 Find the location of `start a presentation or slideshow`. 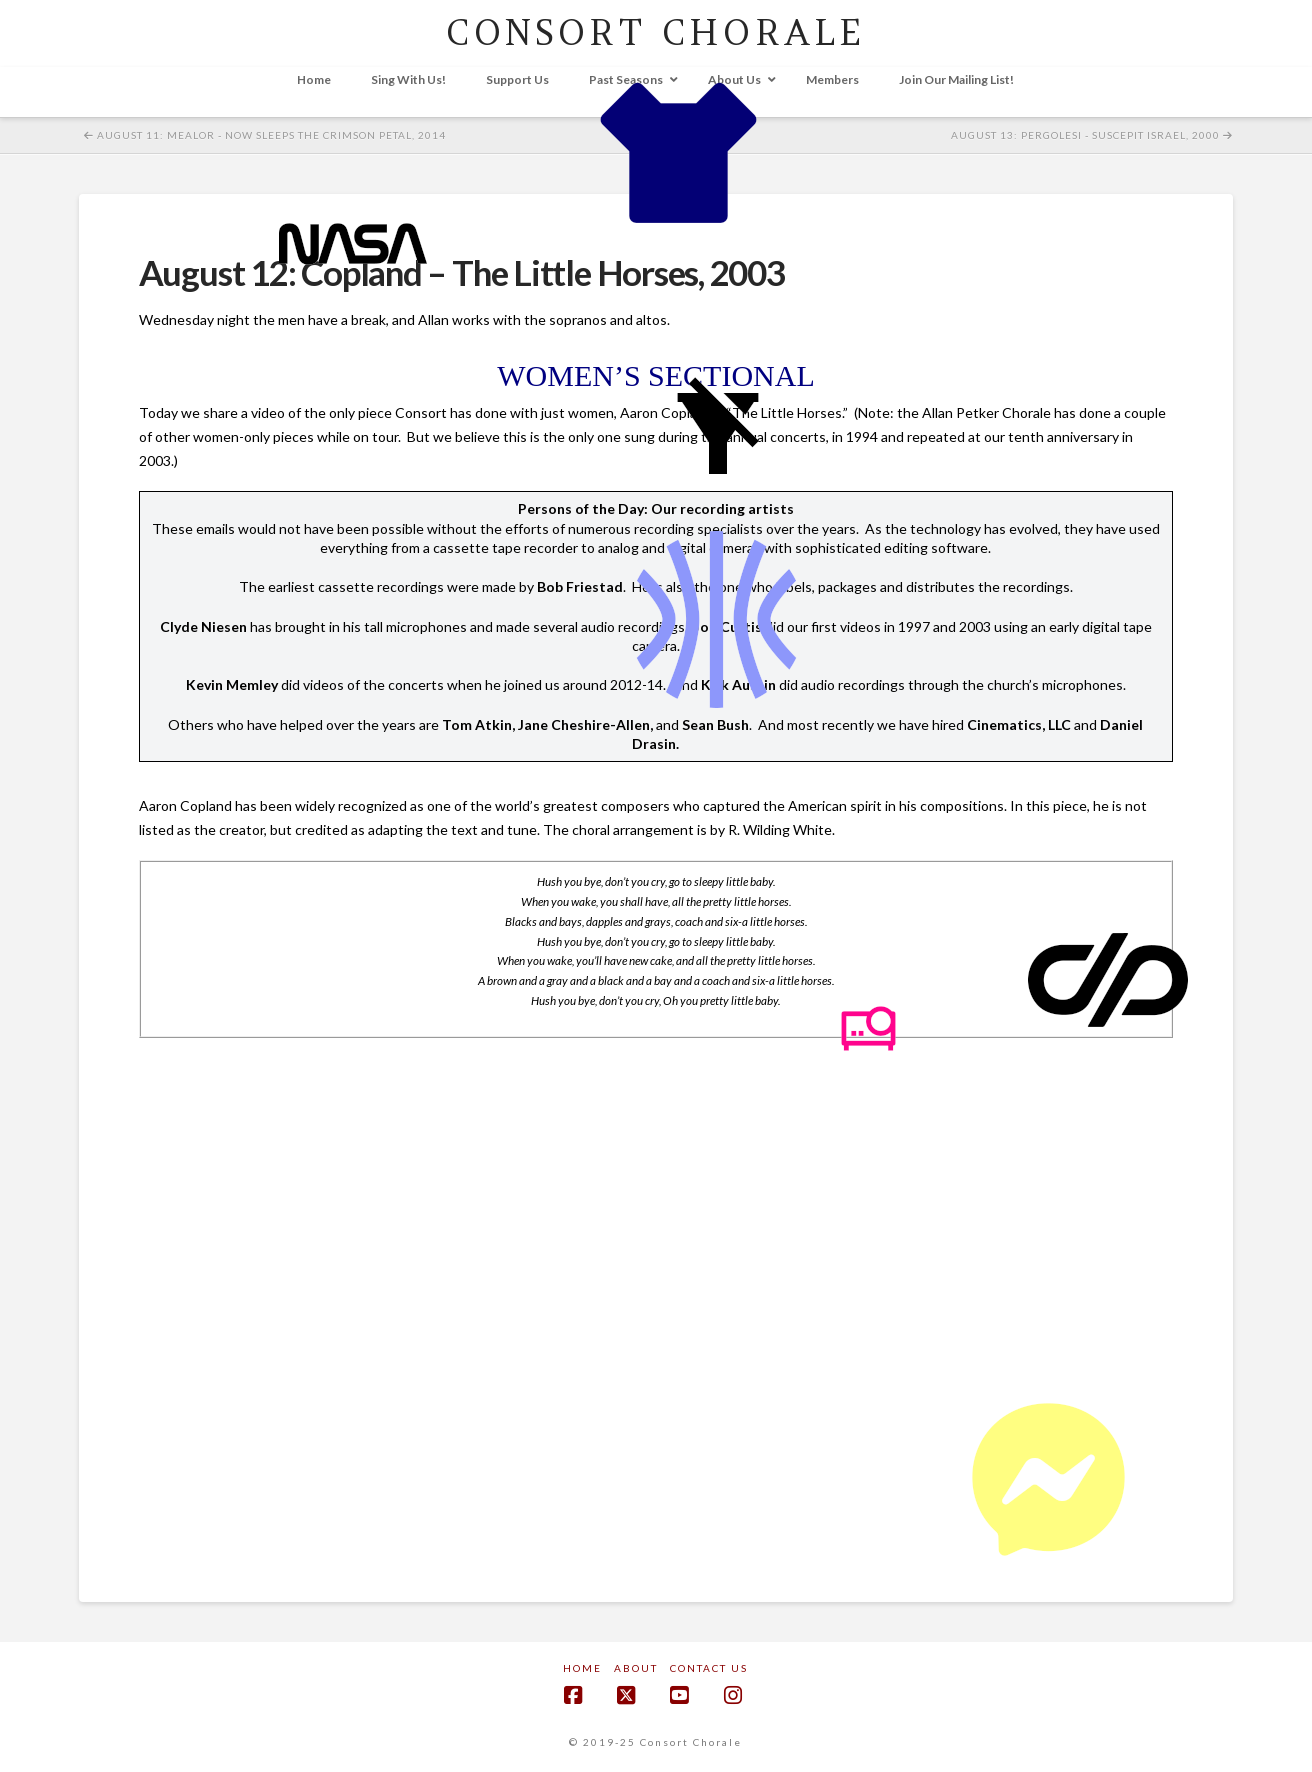

start a presentation or slideshow is located at coordinates (868, 1028).